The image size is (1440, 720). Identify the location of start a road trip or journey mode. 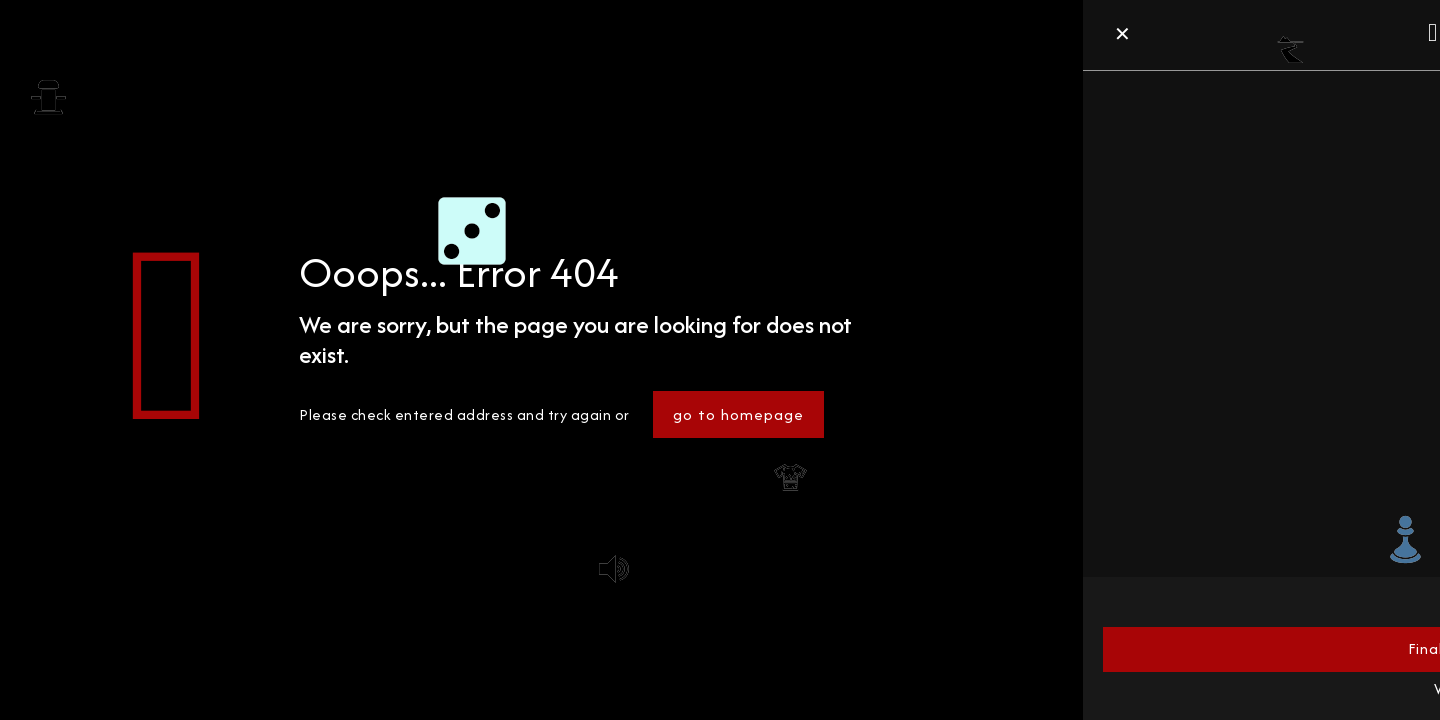
(1290, 49).